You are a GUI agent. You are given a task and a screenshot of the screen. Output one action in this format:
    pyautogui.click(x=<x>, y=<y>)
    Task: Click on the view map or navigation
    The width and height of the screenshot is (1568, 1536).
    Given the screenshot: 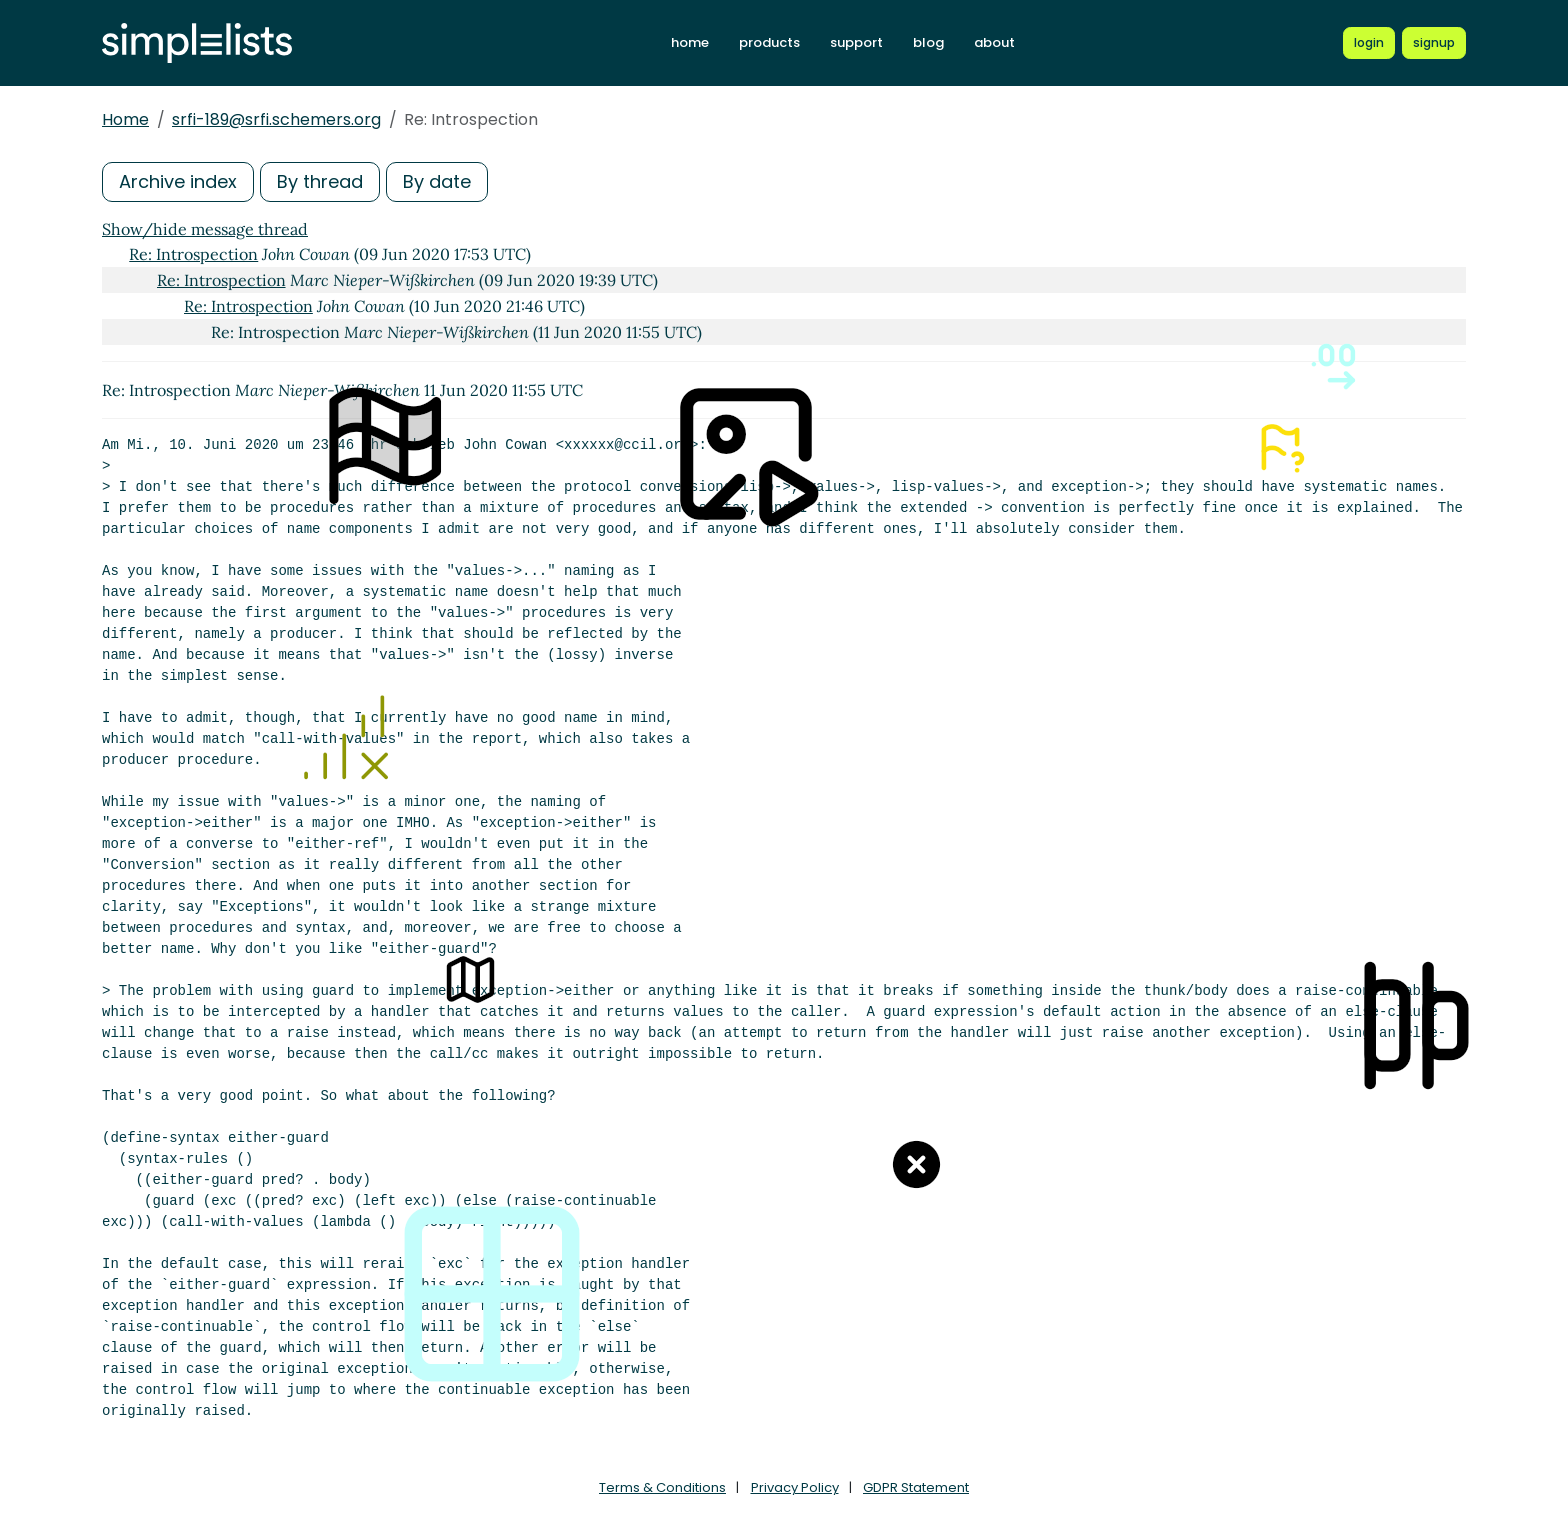 What is the action you would take?
    pyautogui.click(x=470, y=979)
    